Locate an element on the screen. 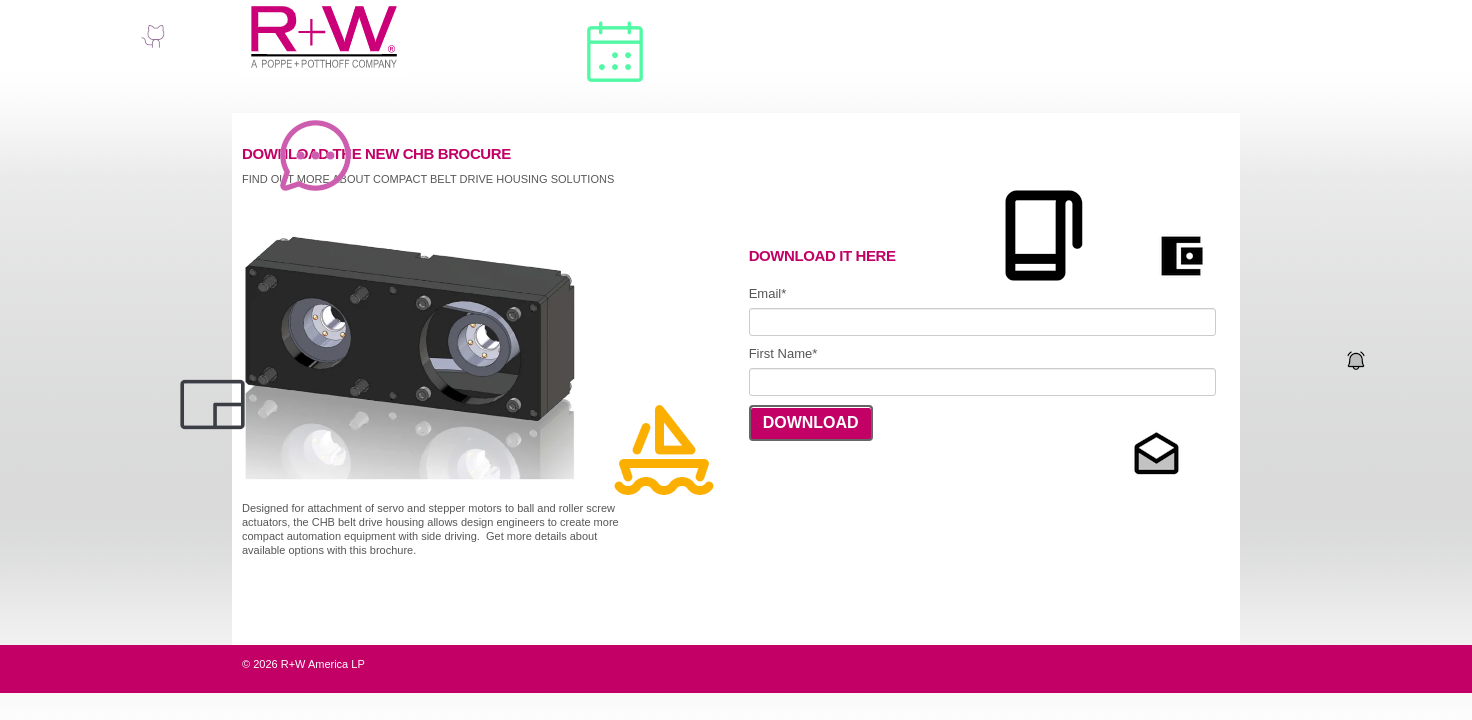  view drafts or unsent messages is located at coordinates (1156, 456).